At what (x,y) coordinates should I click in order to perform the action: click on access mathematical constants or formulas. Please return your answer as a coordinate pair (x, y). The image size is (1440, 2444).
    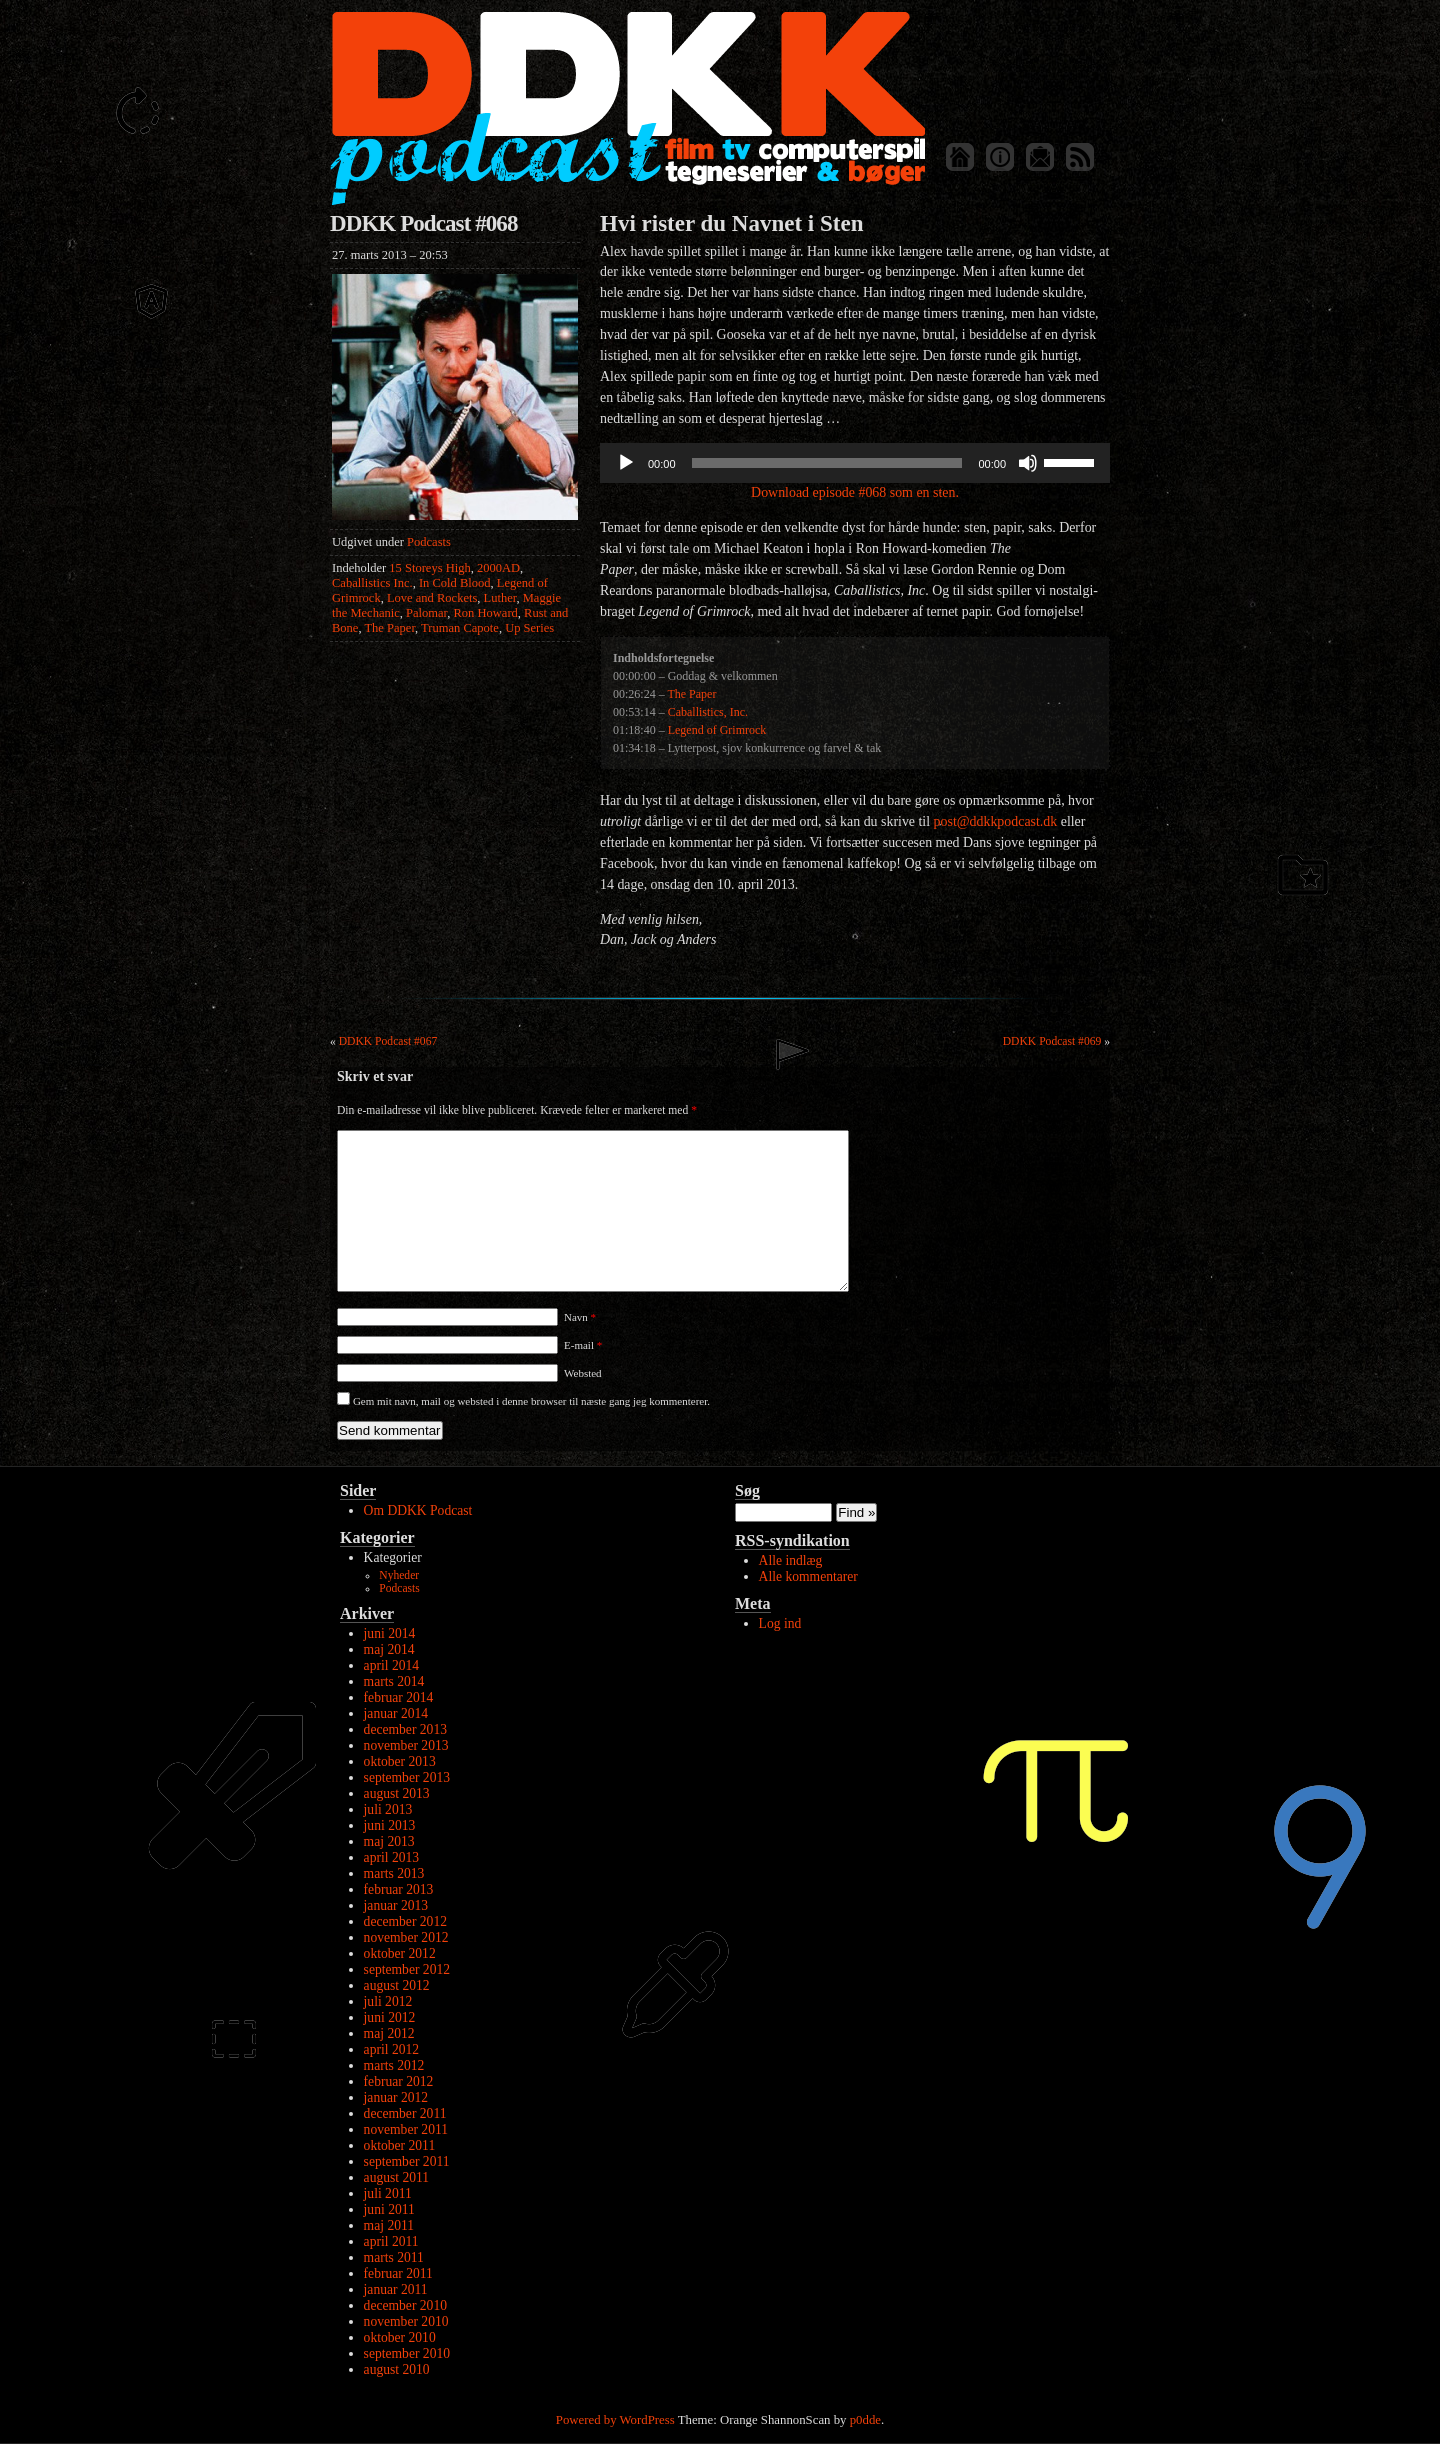
    Looking at the image, I should click on (1058, 1788).